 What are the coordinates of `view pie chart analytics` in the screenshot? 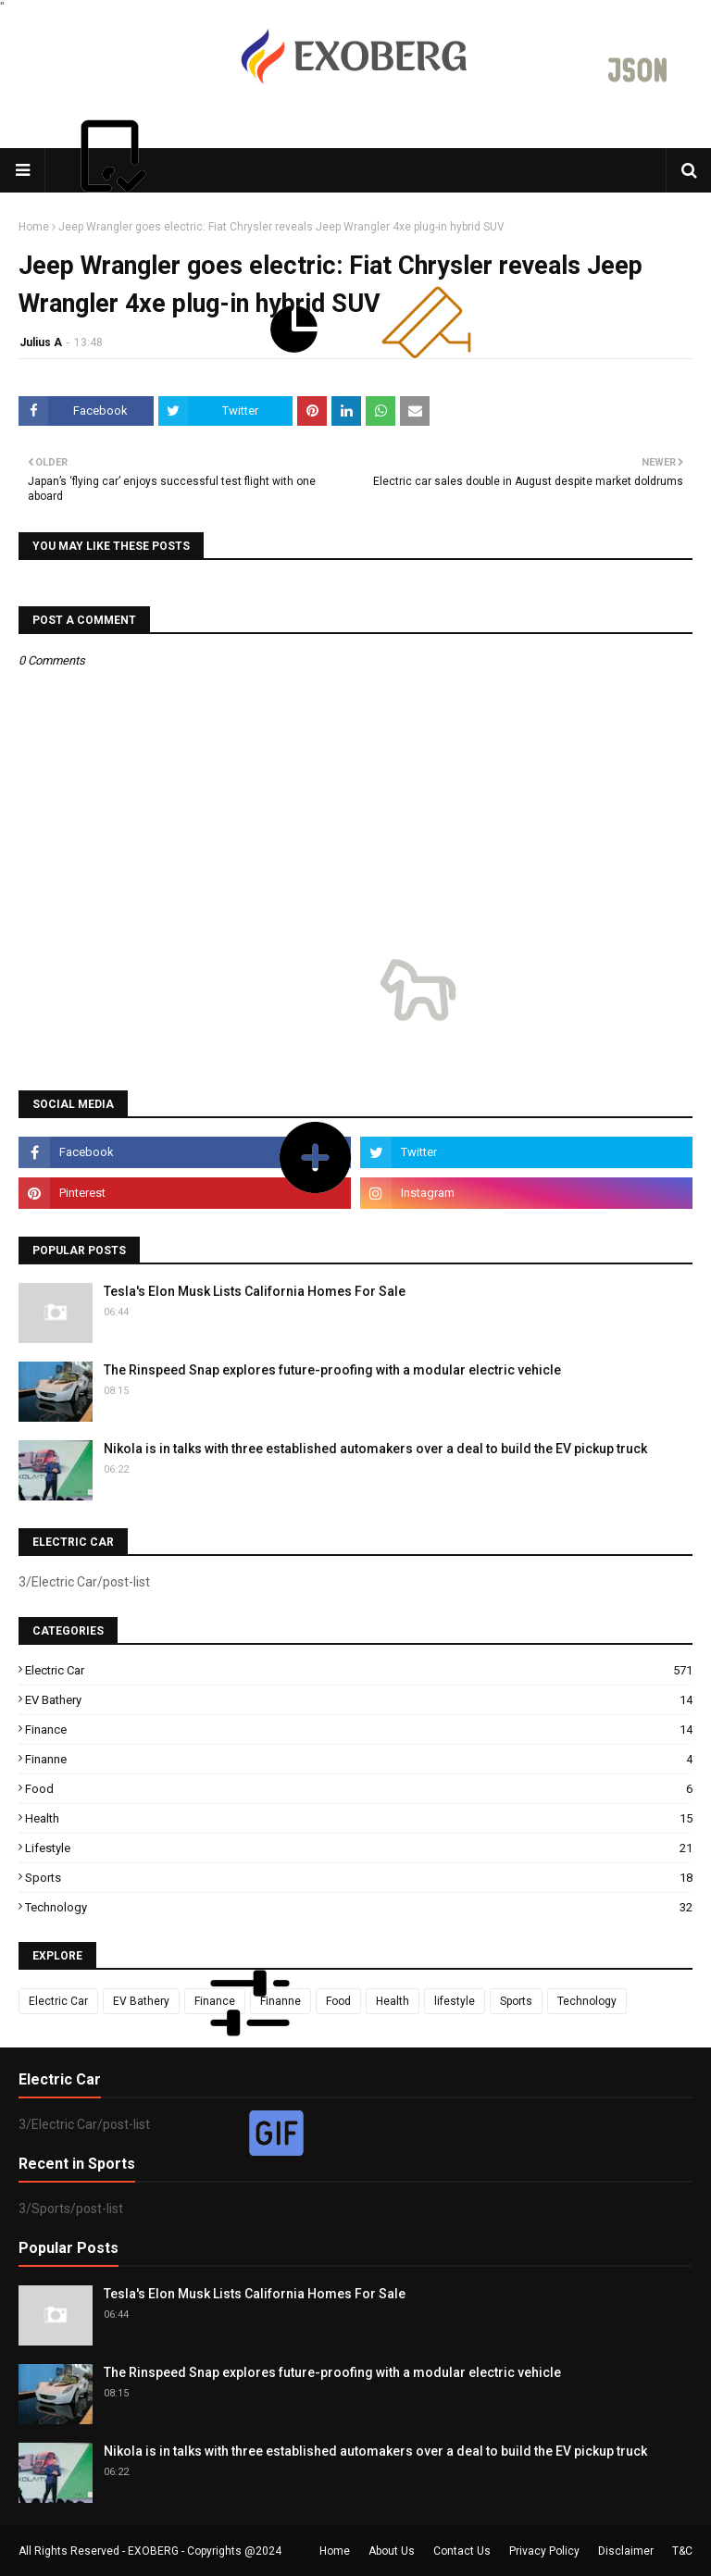 It's located at (293, 329).